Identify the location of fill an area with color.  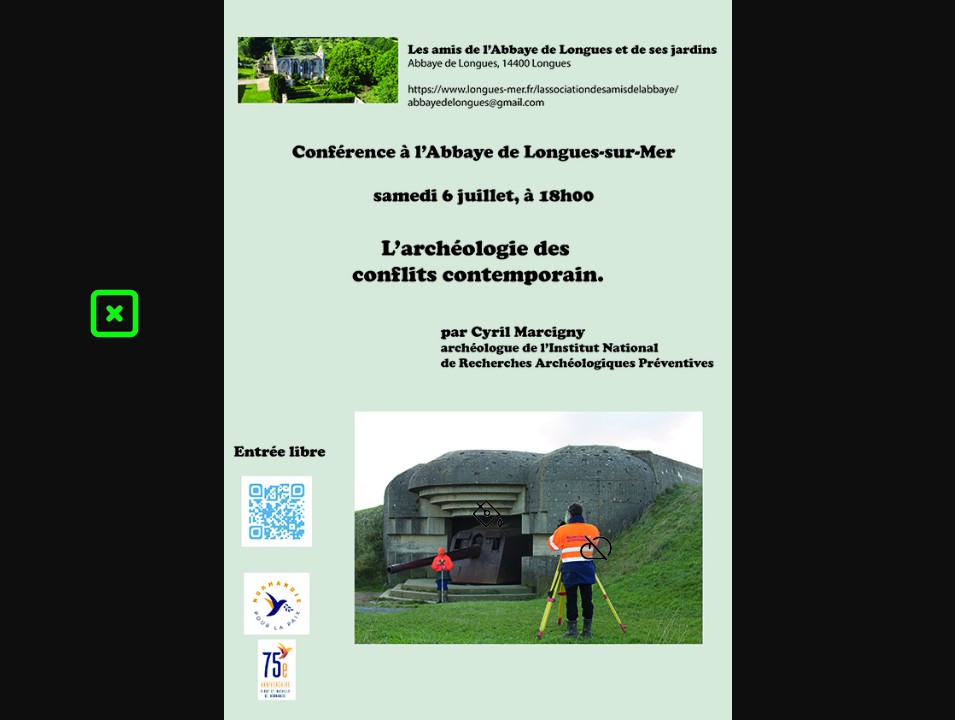
(487, 514).